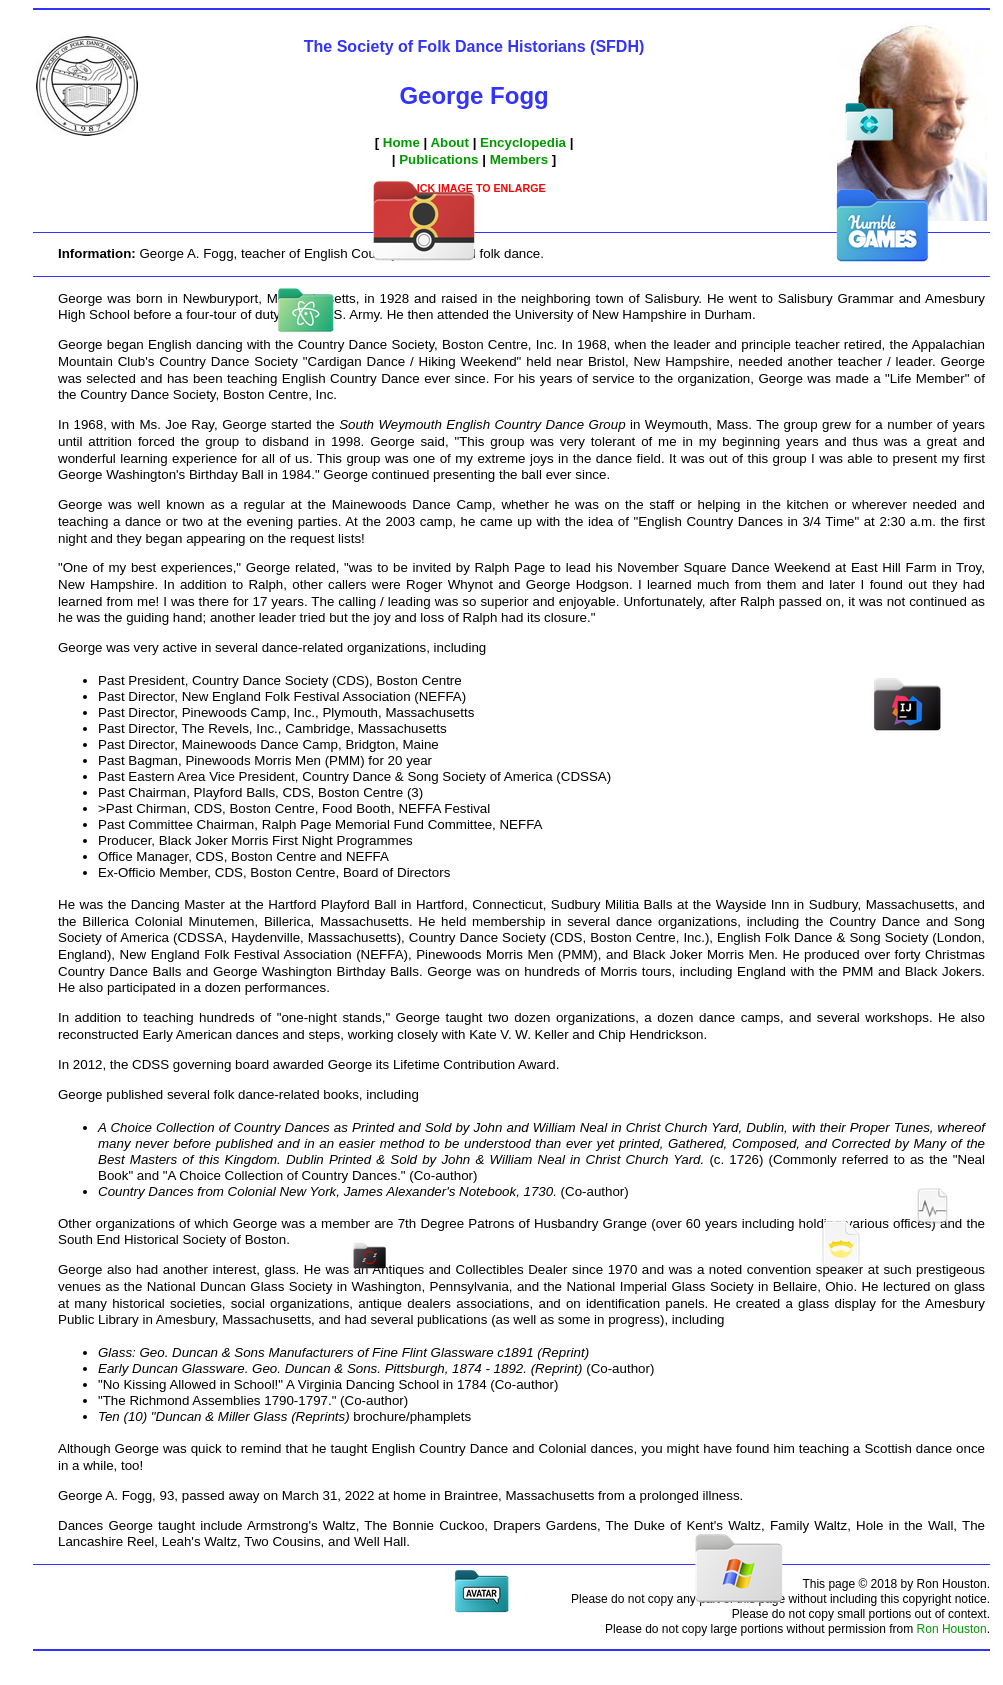 This screenshot has width=1003, height=1685. What do you see at coordinates (369, 1256) in the screenshot?
I see `folder containing OpenShift project files` at bounding box center [369, 1256].